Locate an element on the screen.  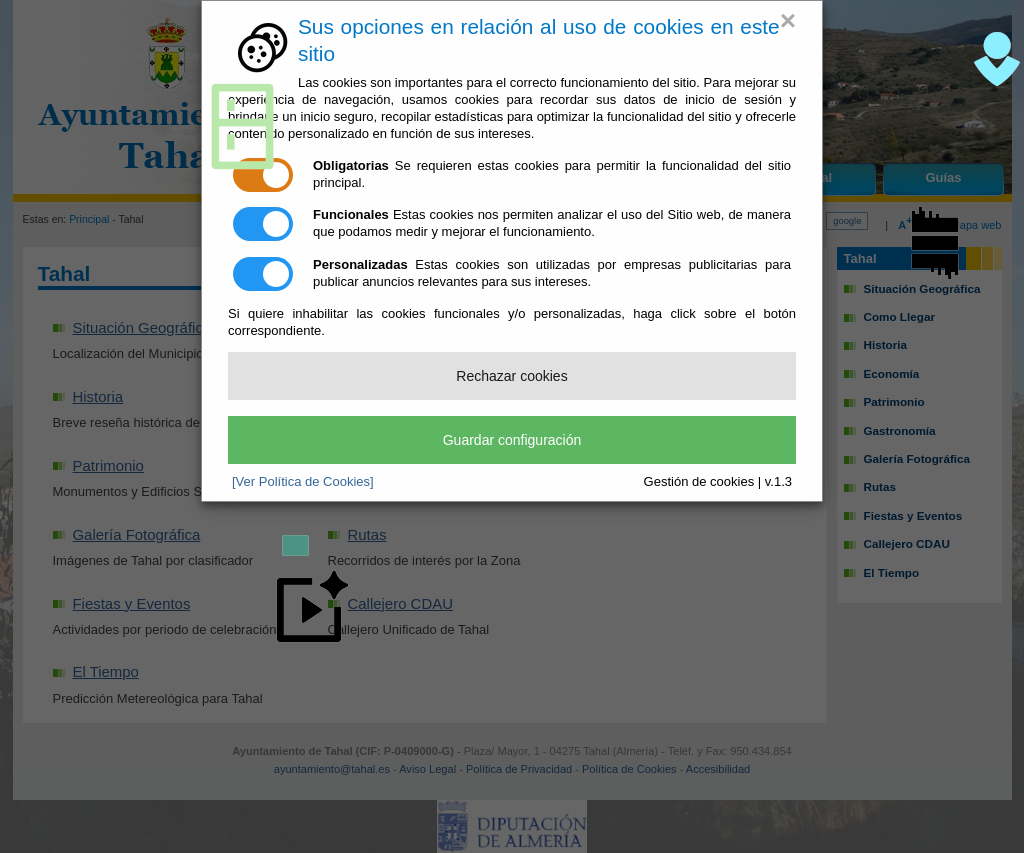
RxDB database logo is located at coordinates (935, 243).